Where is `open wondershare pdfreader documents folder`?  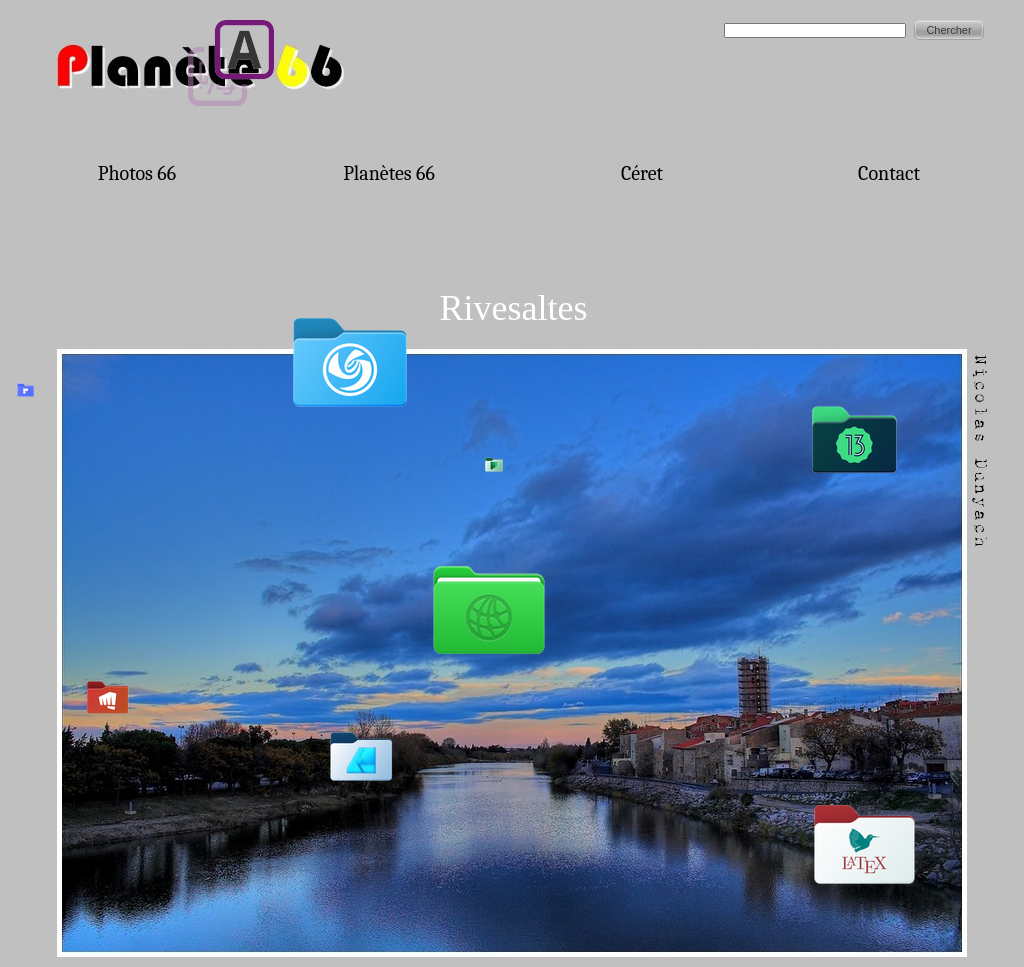 open wondershare pdfreader documents folder is located at coordinates (25, 390).